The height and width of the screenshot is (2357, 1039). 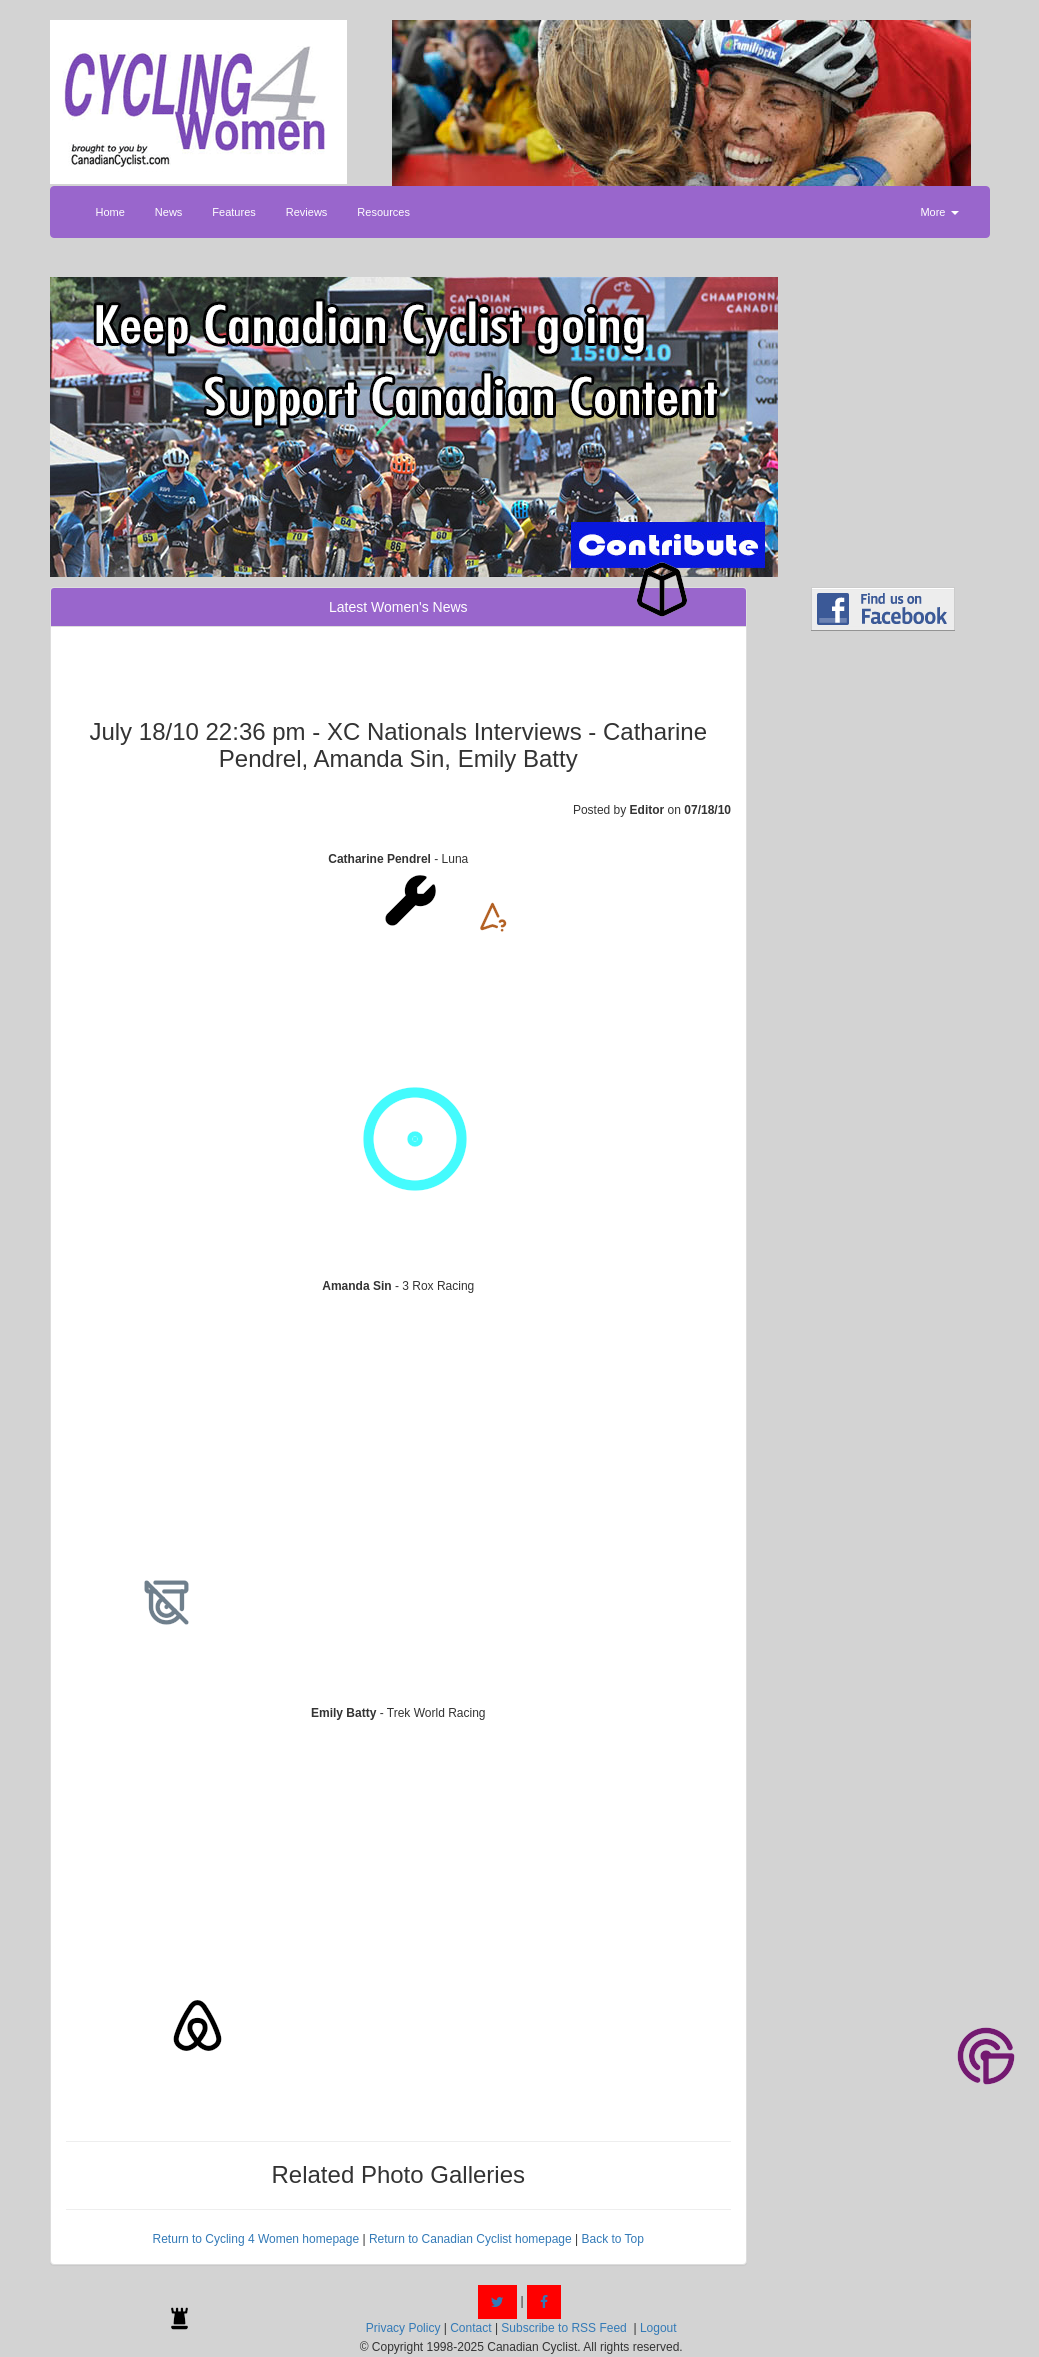 What do you see at coordinates (197, 2025) in the screenshot?
I see `open the Airbnb app or website` at bounding box center [197, 2025].